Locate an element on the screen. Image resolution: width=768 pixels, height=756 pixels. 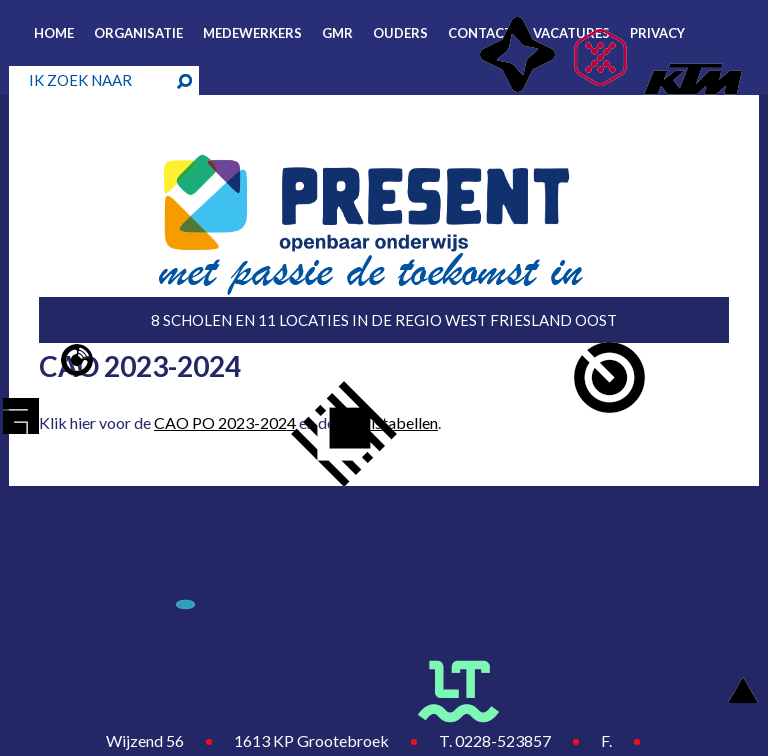
KTM brand logo is located at coordinates (693, 79).